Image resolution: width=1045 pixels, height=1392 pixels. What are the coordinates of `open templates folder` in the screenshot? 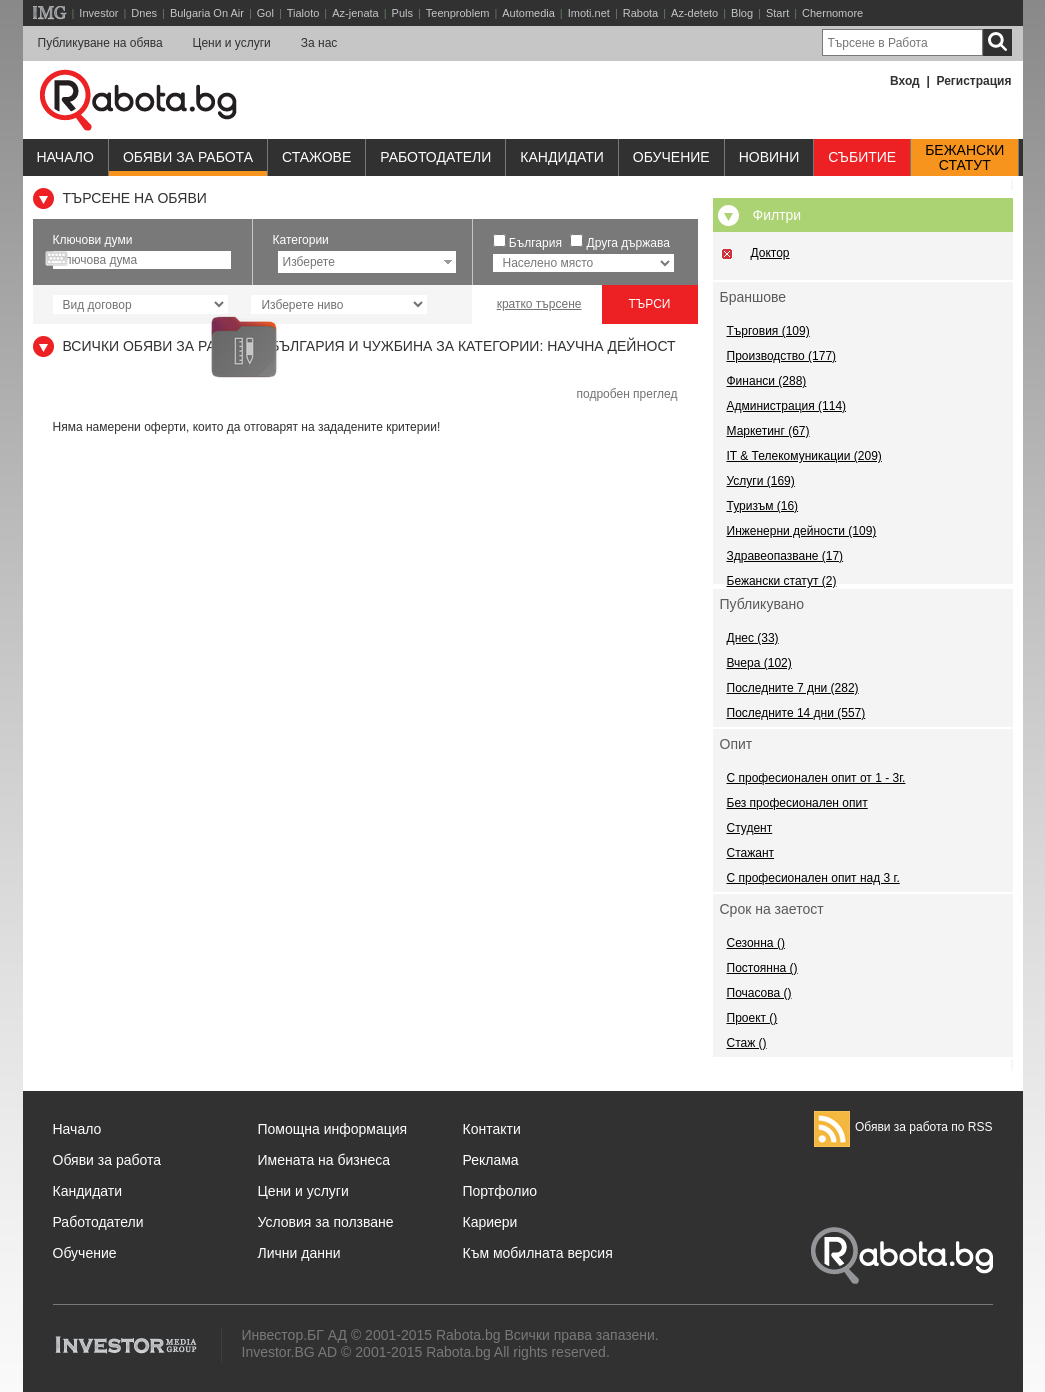 It's located at (244, 347).